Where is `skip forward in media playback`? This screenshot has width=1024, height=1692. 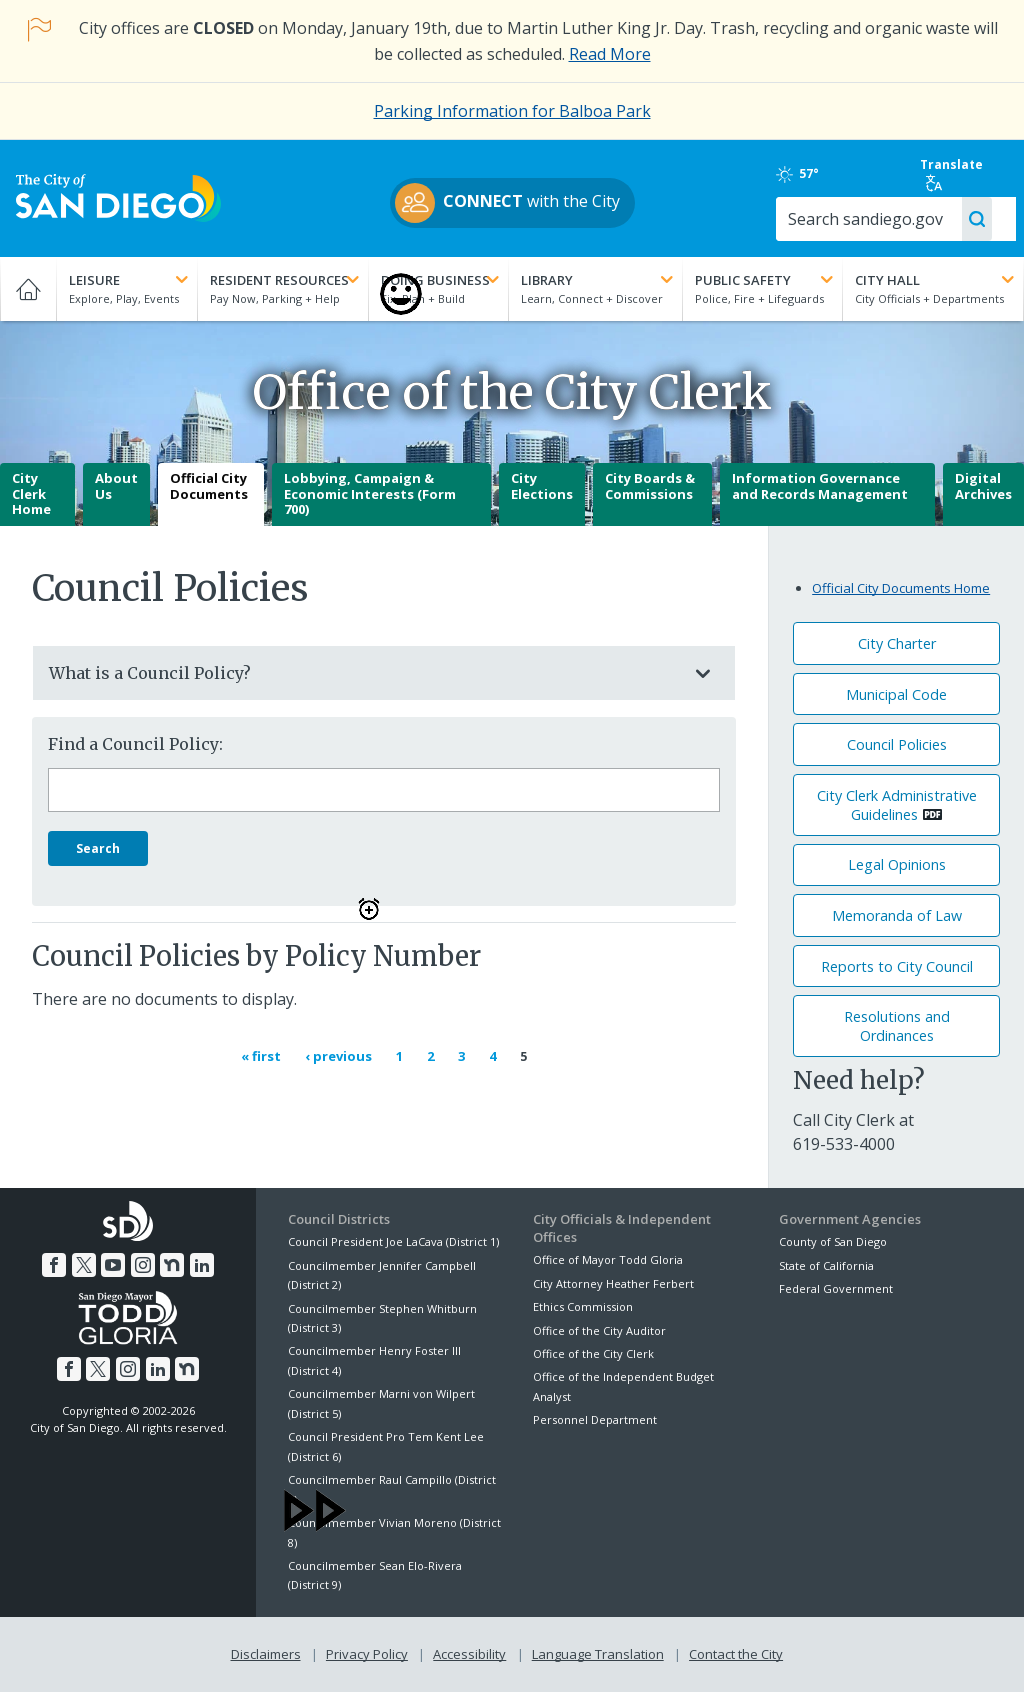 skip forward in media playback is located at coordinates (312, 1510).